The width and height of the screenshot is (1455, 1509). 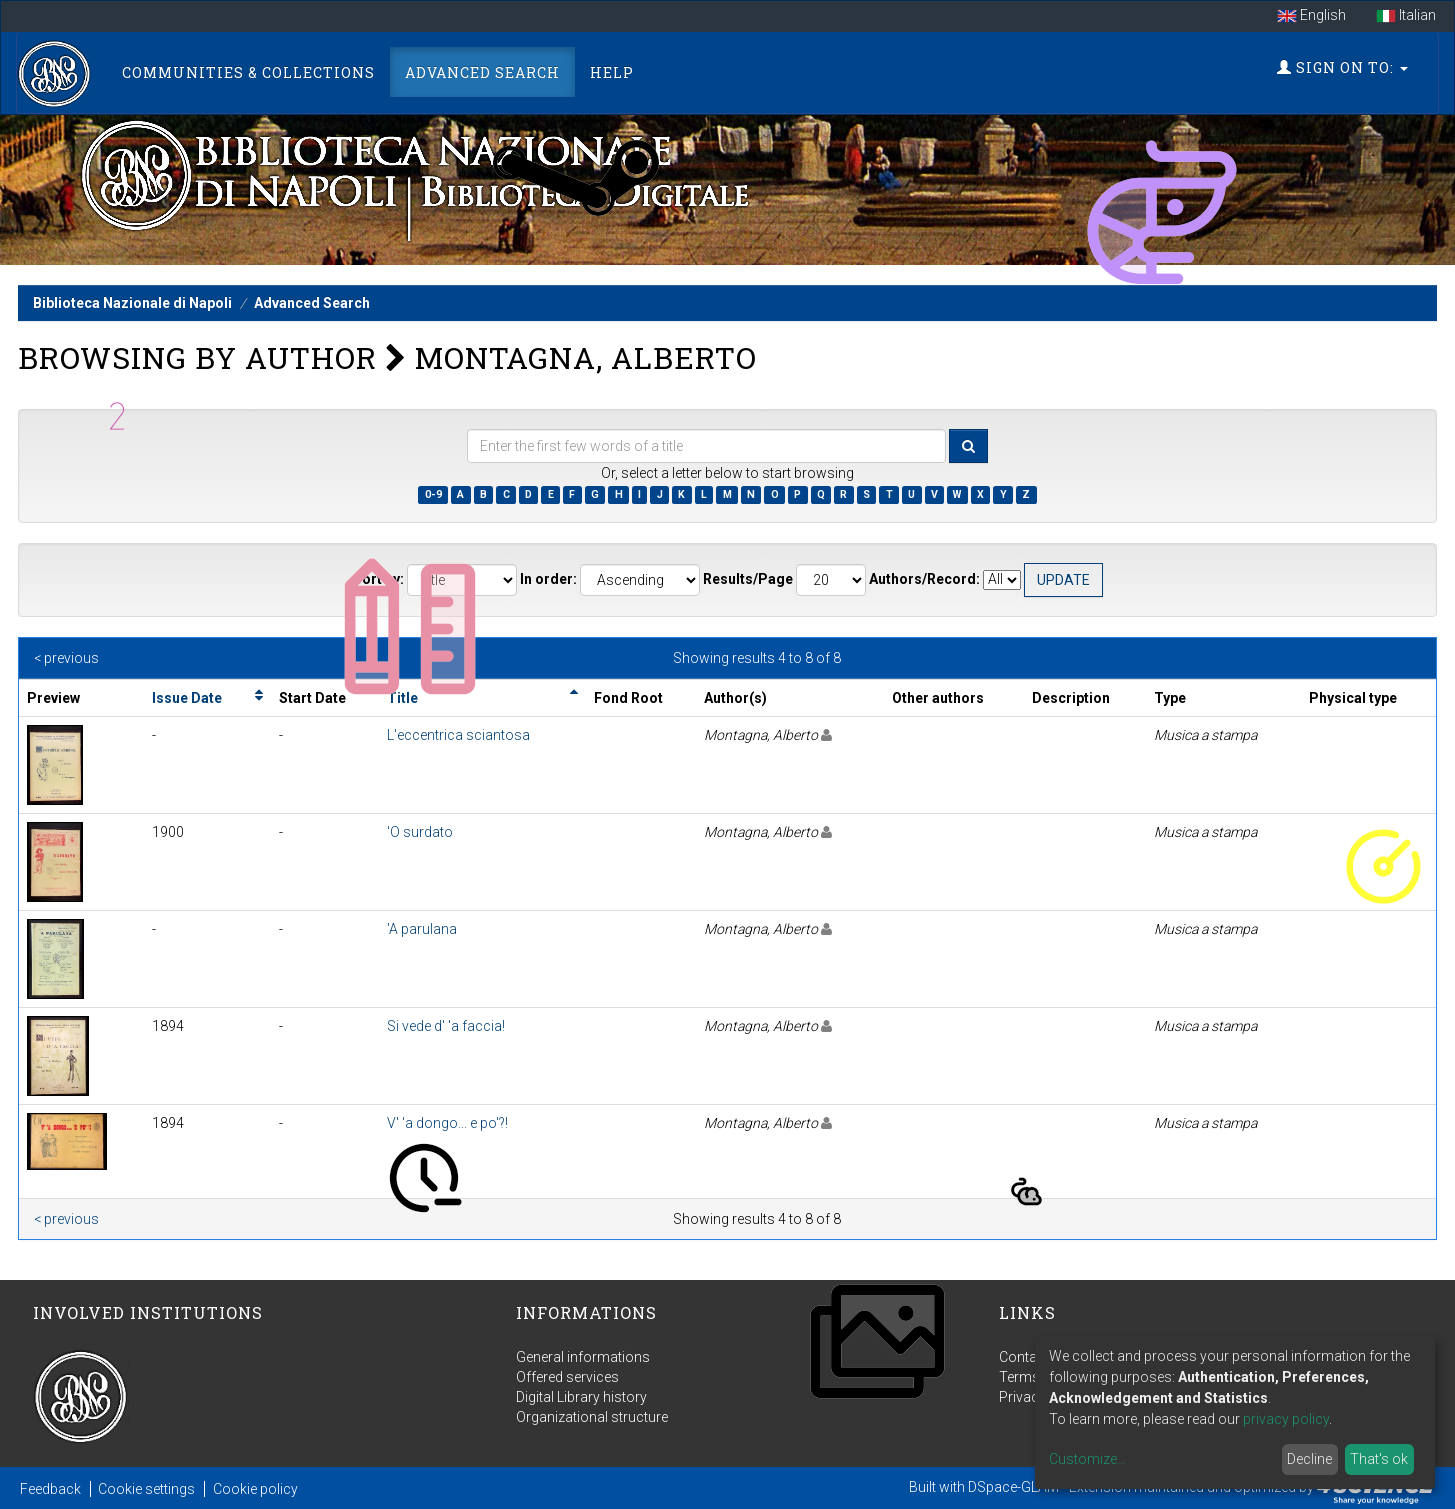 What do you see at coordinates (1162, 215) in the screenshot?
I see `indicates seafood or shellfish menu category` at bounding box center [1162, 215].